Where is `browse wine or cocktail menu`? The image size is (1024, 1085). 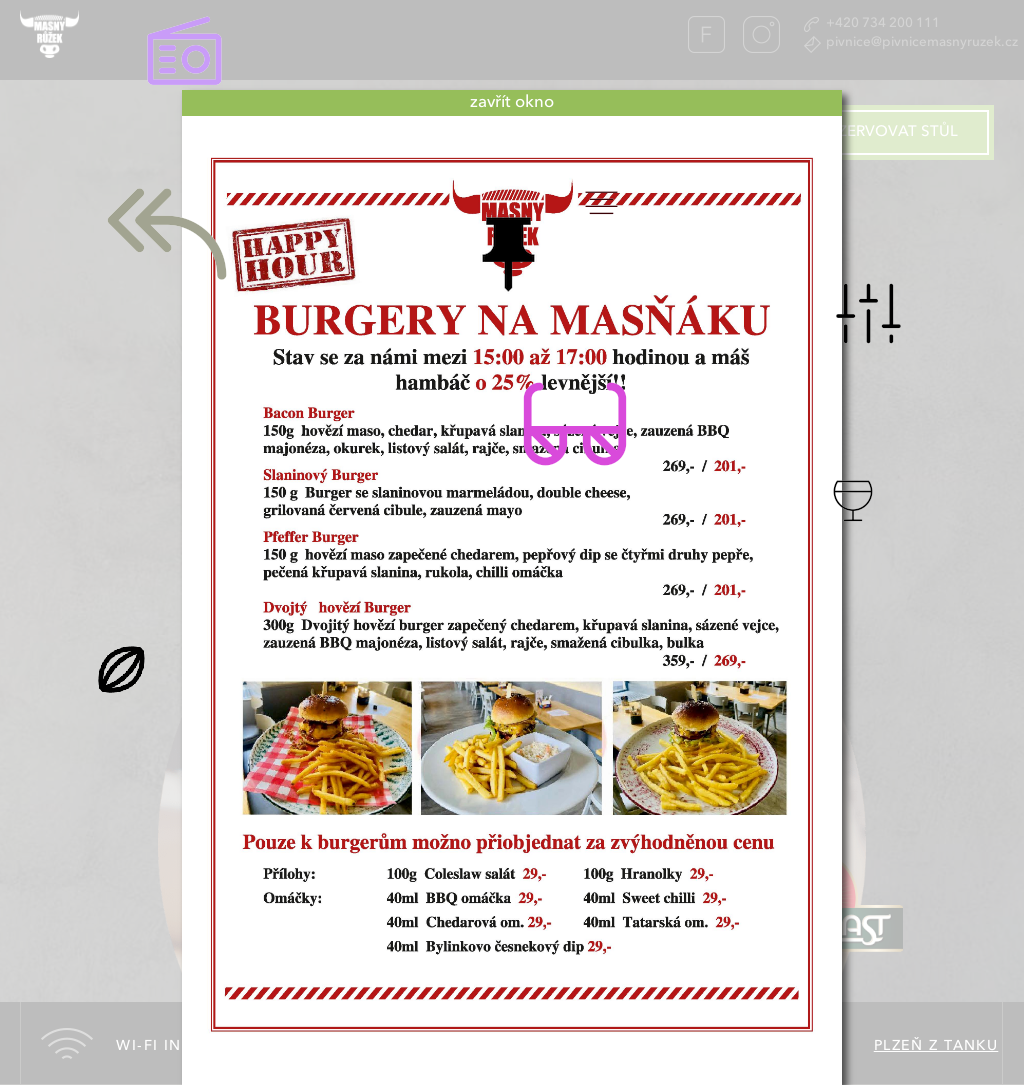
browse wine or cocktail menu is located at coordinates (853, 500).